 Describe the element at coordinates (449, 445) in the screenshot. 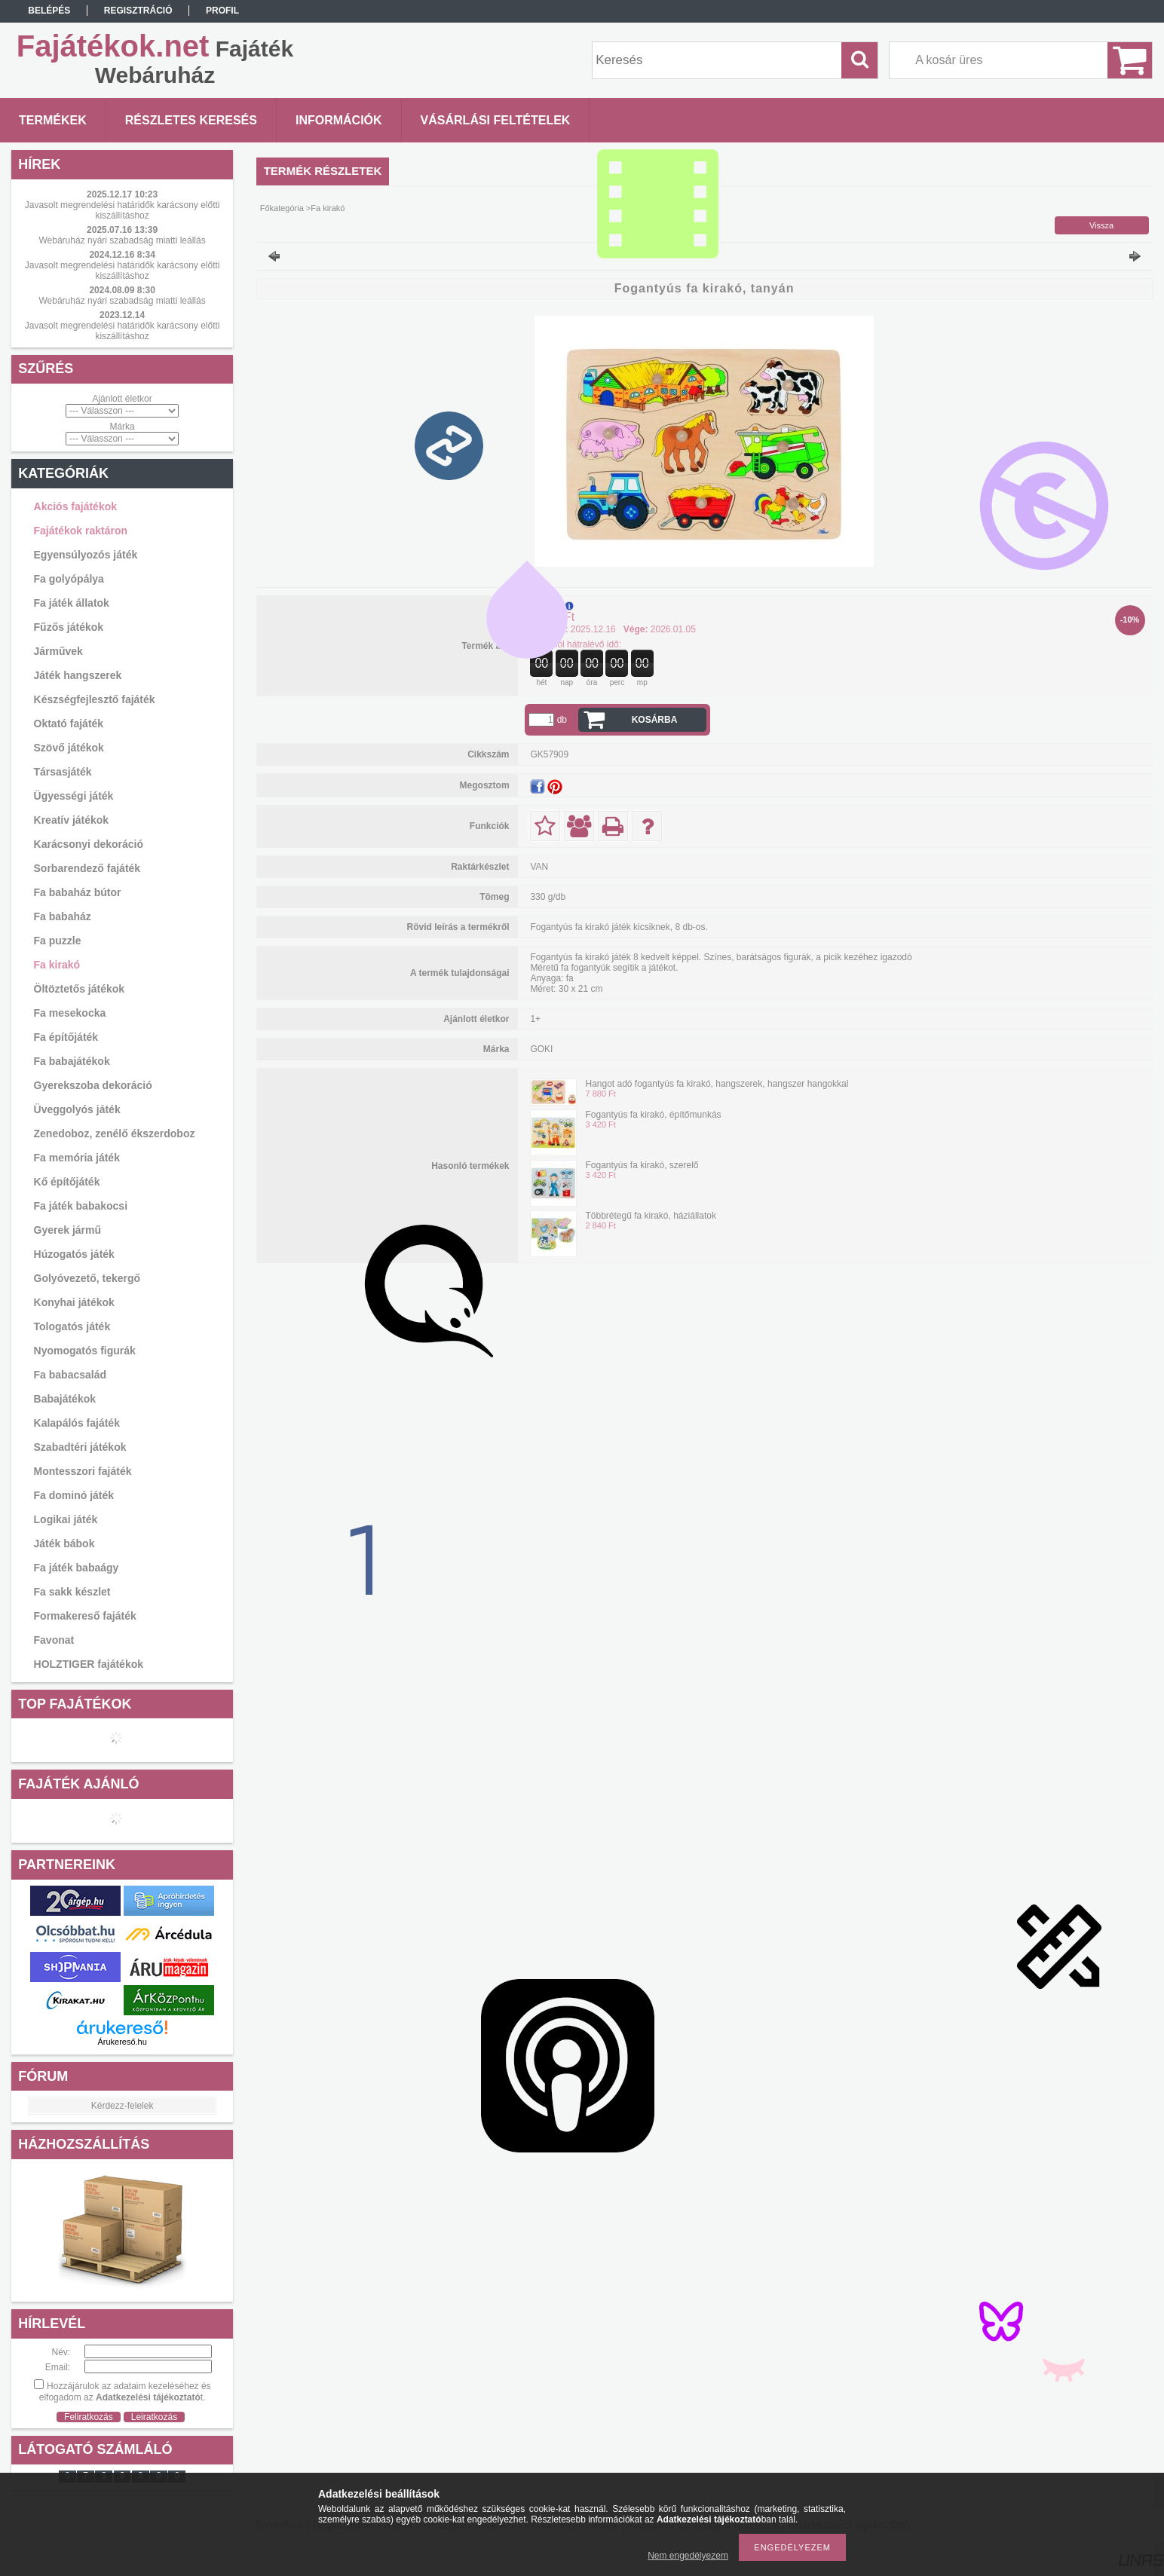

I see `pay with afterpay at checkout` at that location.